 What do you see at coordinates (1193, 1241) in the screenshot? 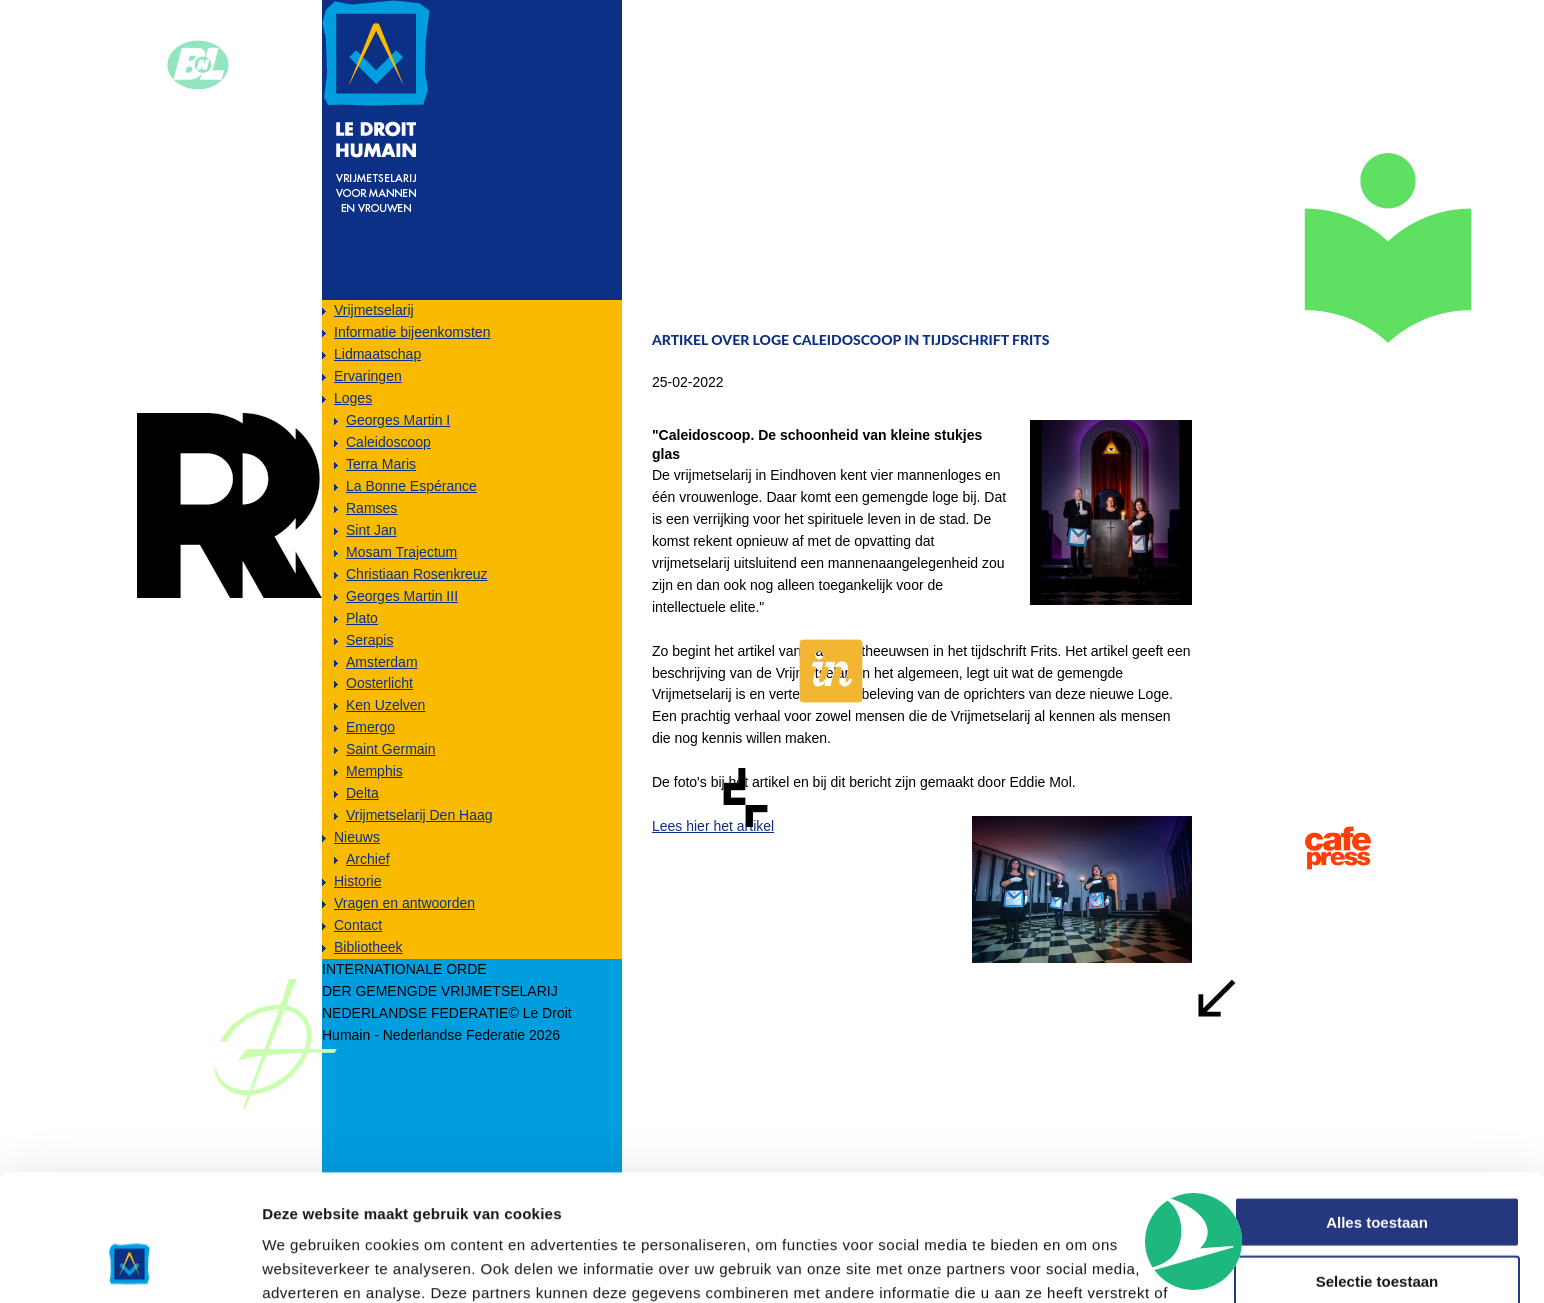
I see `Turkish Airlines logo` at bounding box center [1193, 1241].